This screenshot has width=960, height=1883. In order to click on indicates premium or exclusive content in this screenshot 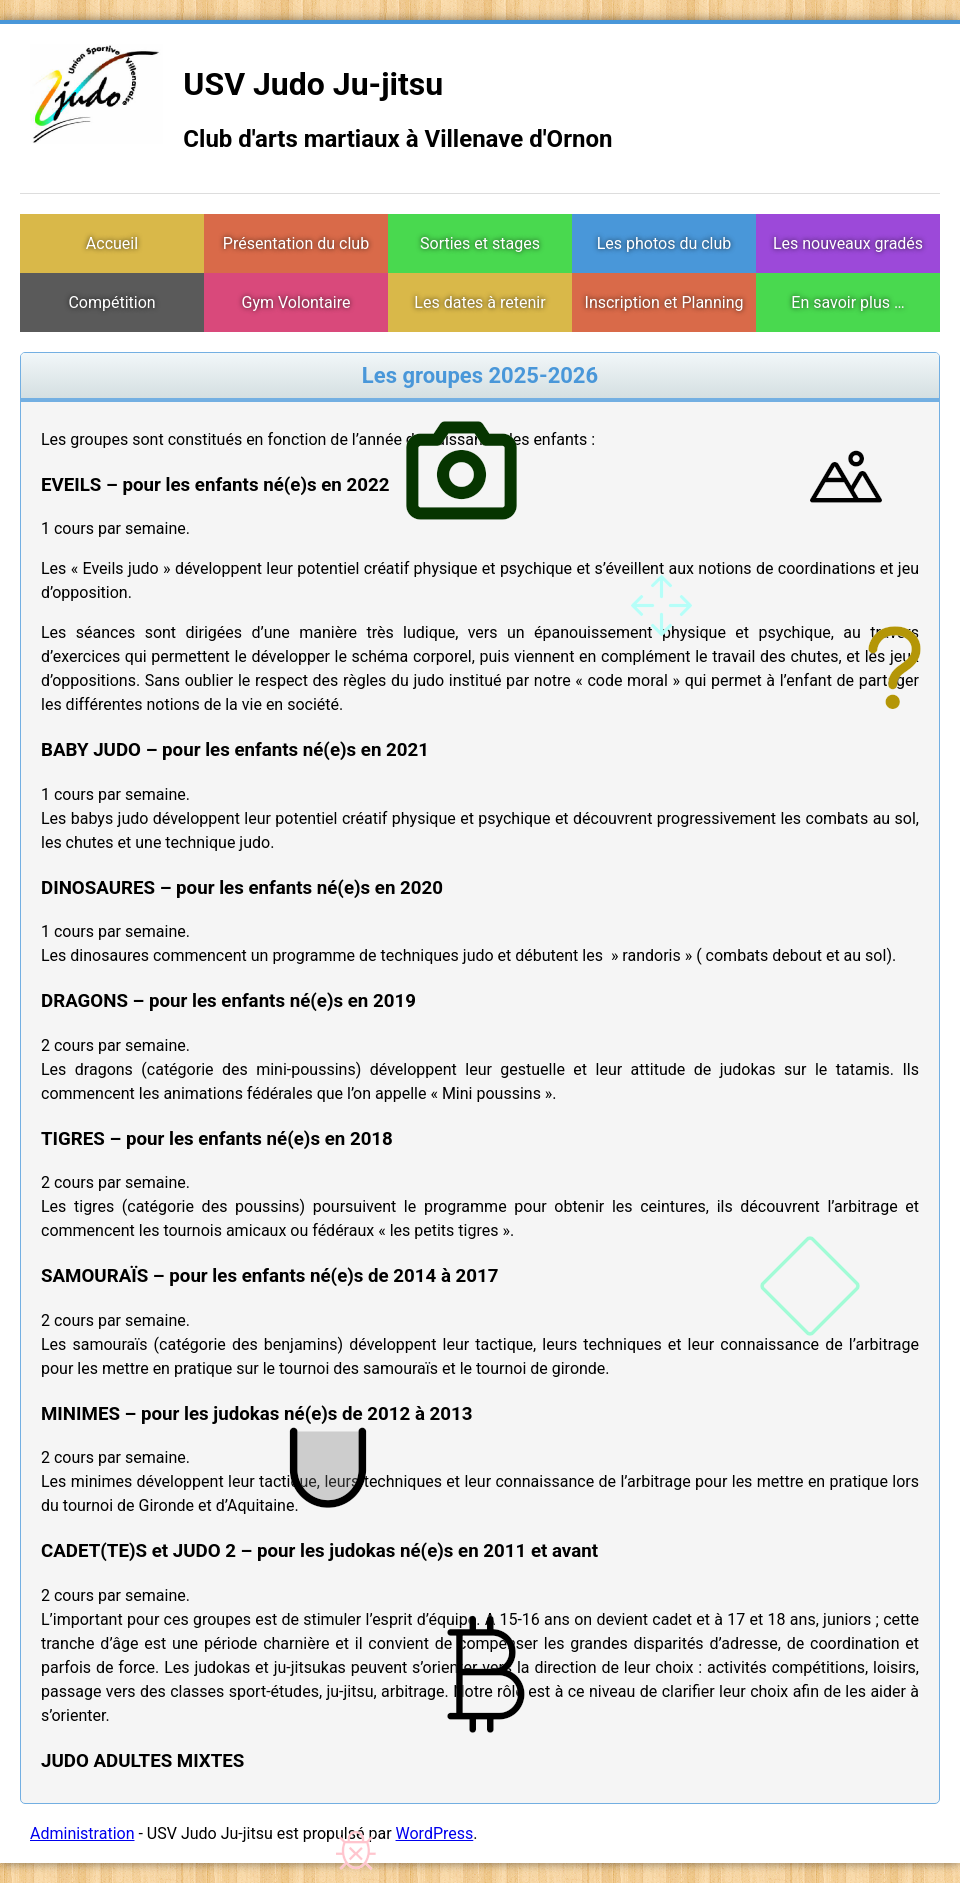, I will do `click(810, 1286)`.